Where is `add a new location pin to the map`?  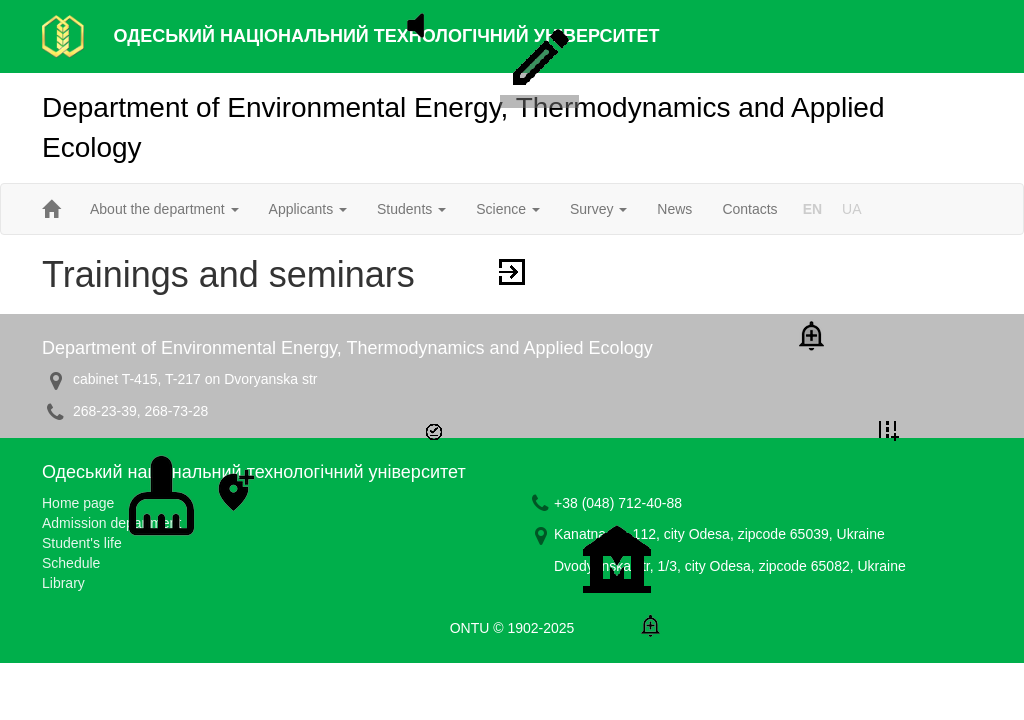 add a new location pin to the map is located at coordinates (233, 490).